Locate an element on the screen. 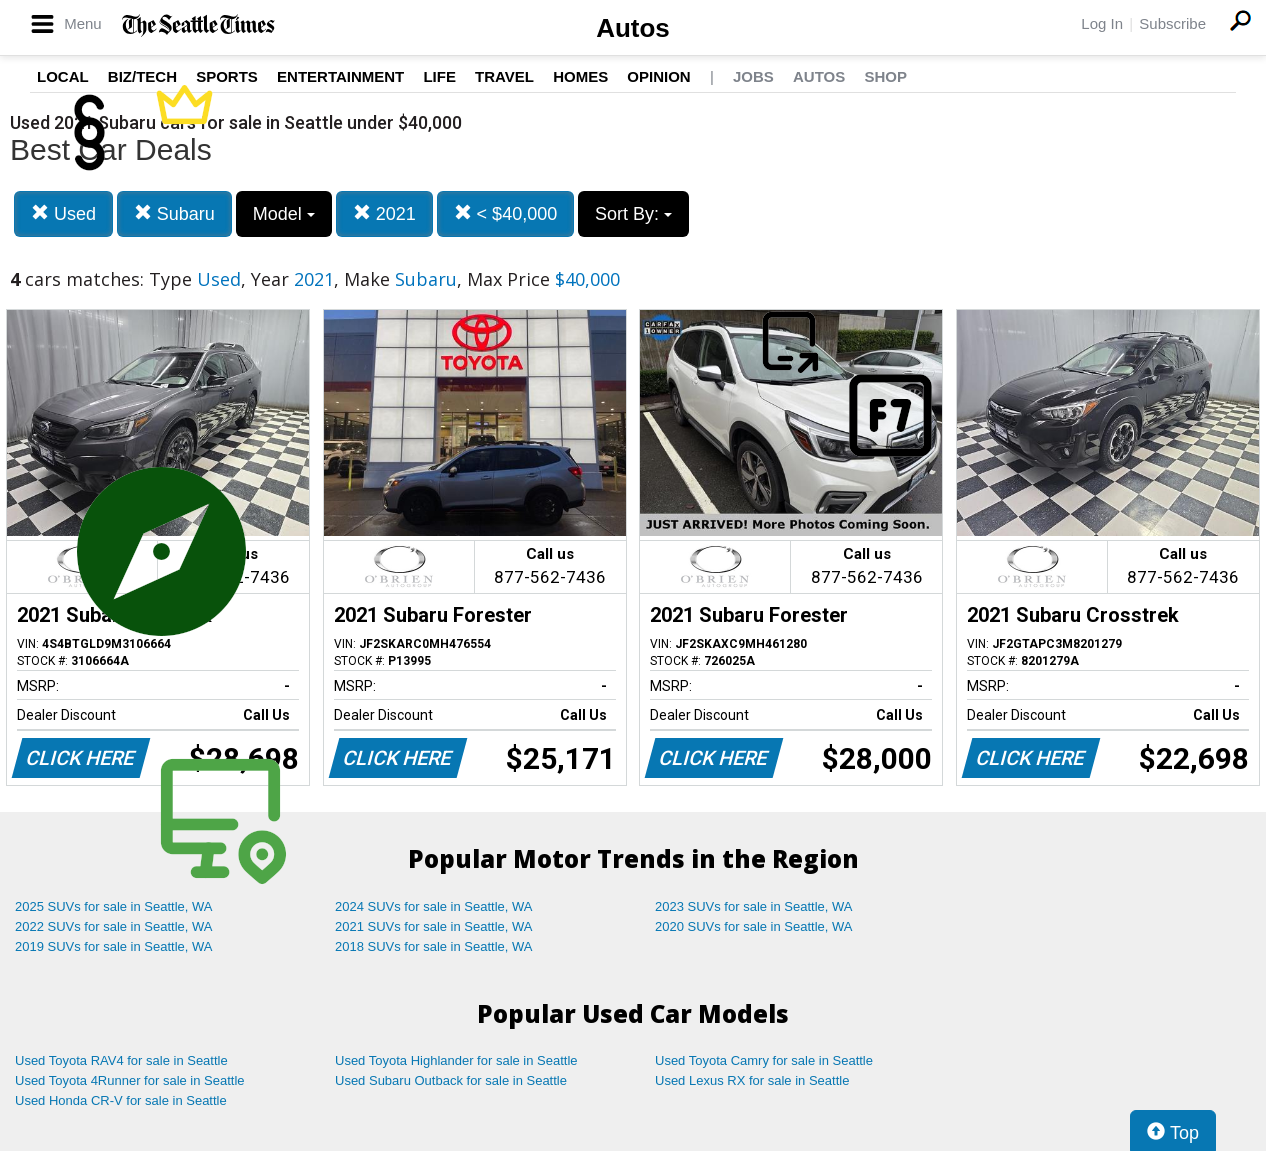  explore nearby places or content is located at coordinates (161, 551).